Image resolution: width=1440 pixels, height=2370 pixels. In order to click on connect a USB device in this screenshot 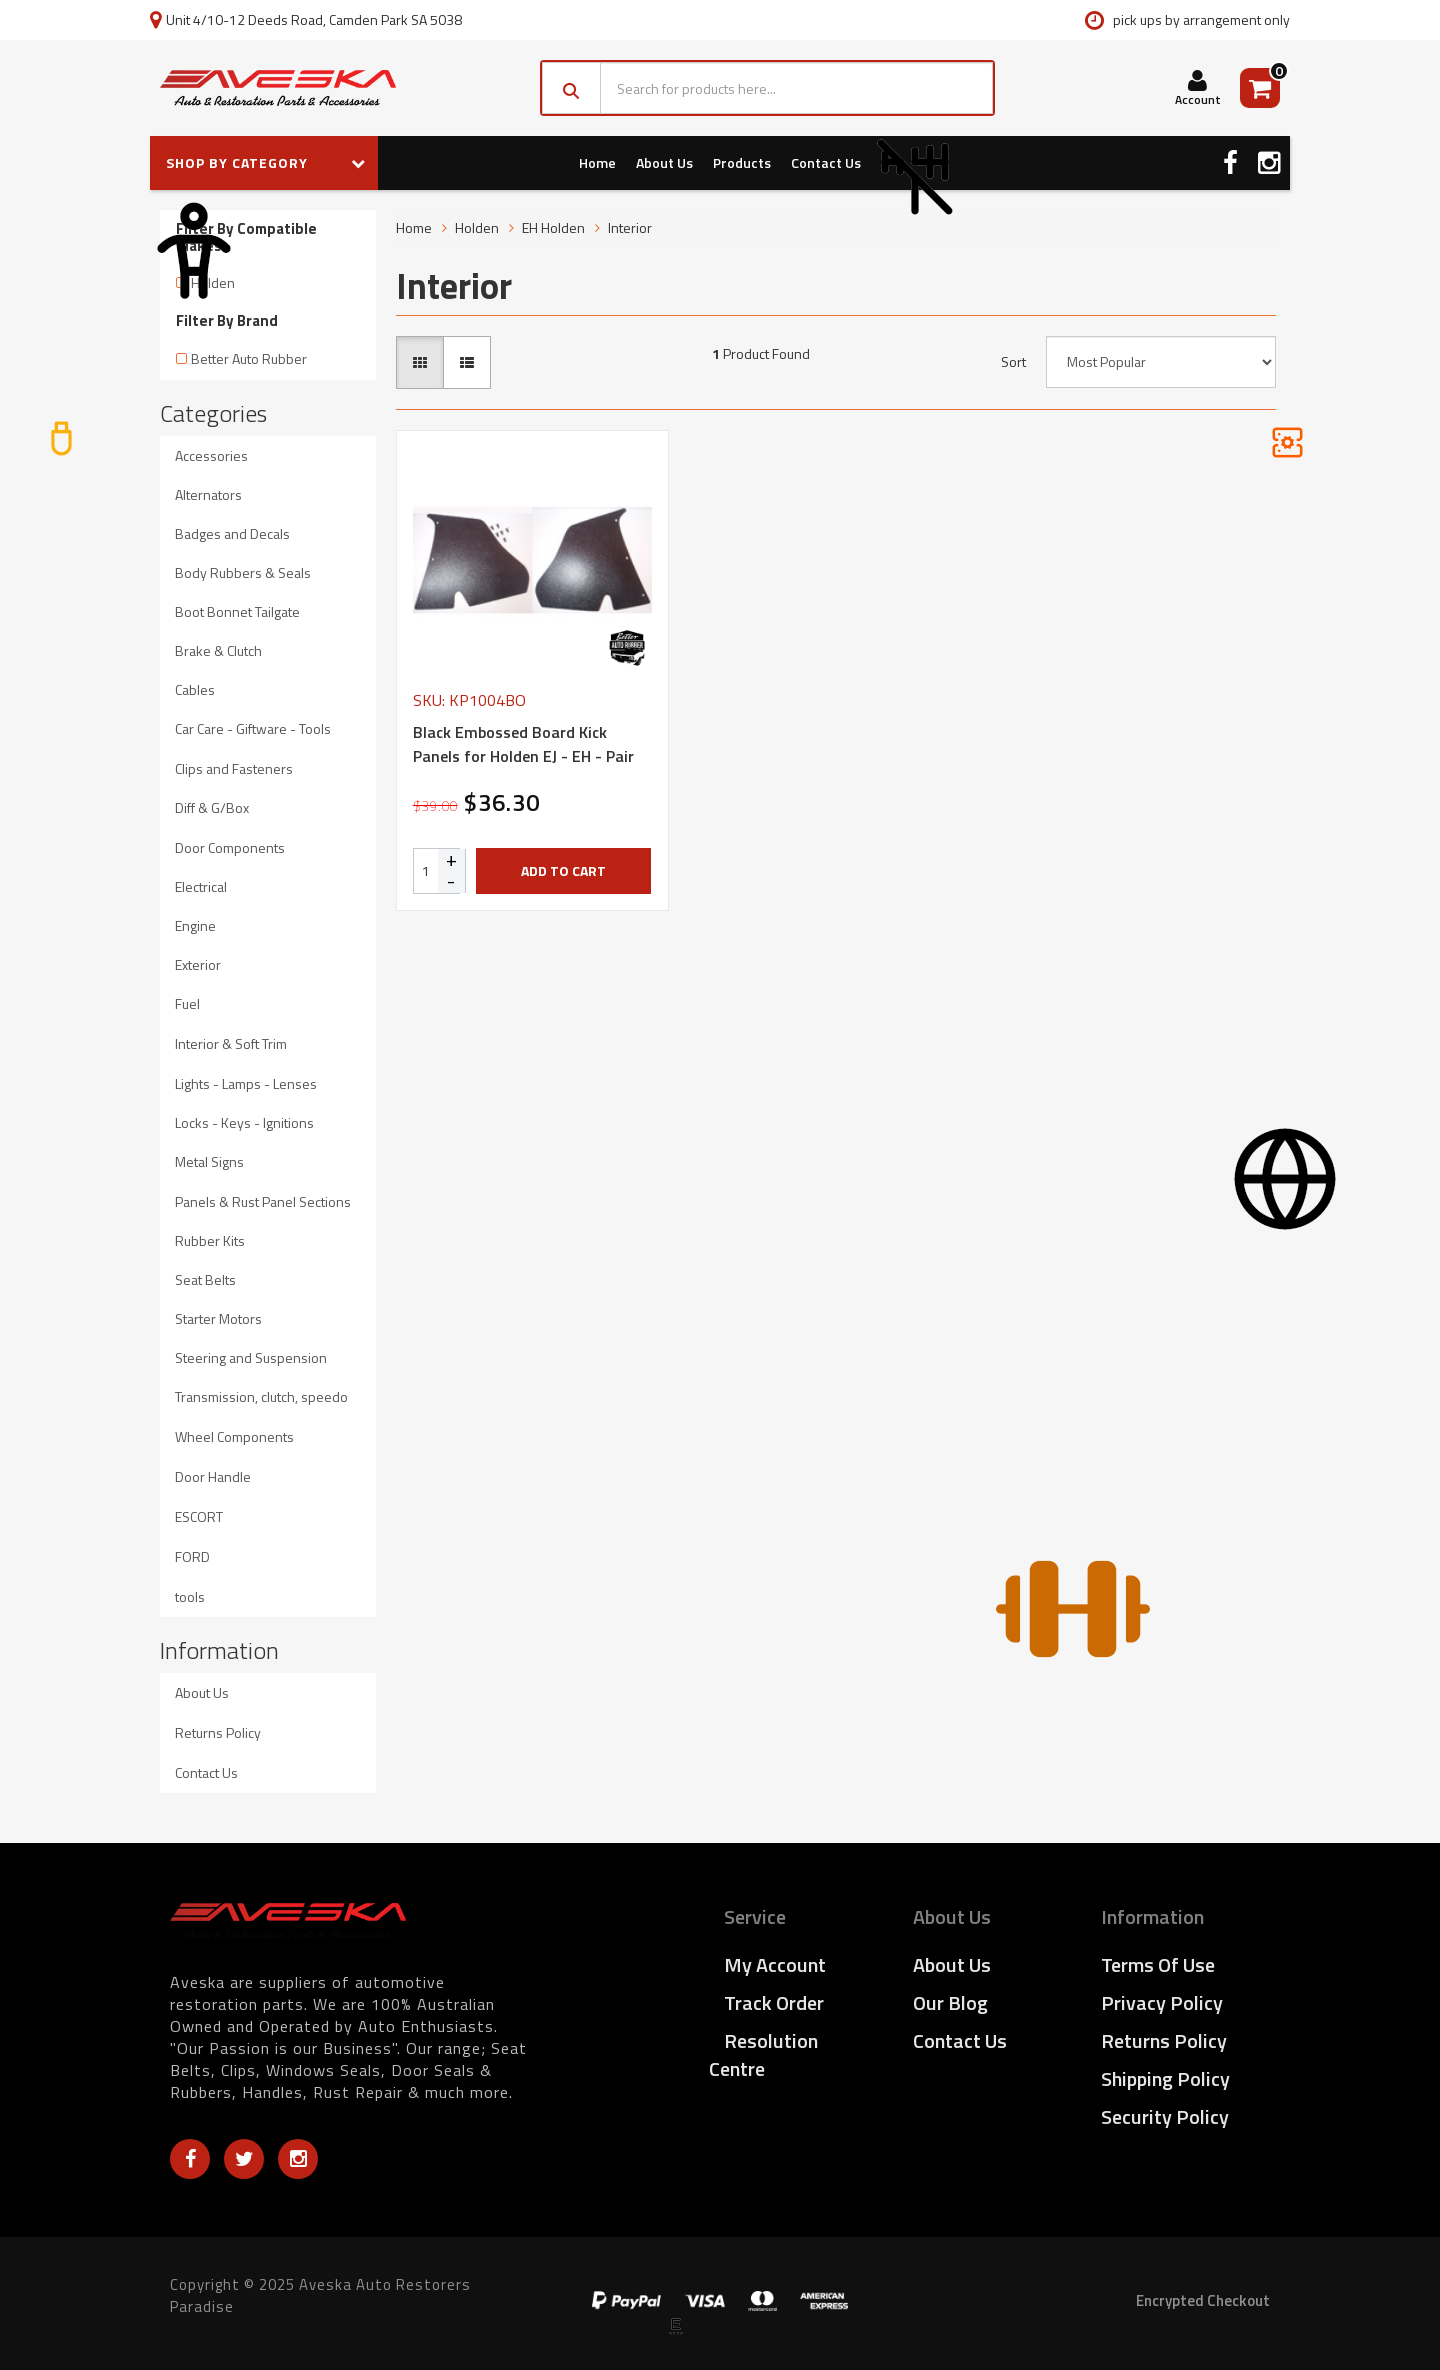, I will do `click(61, 438)`.